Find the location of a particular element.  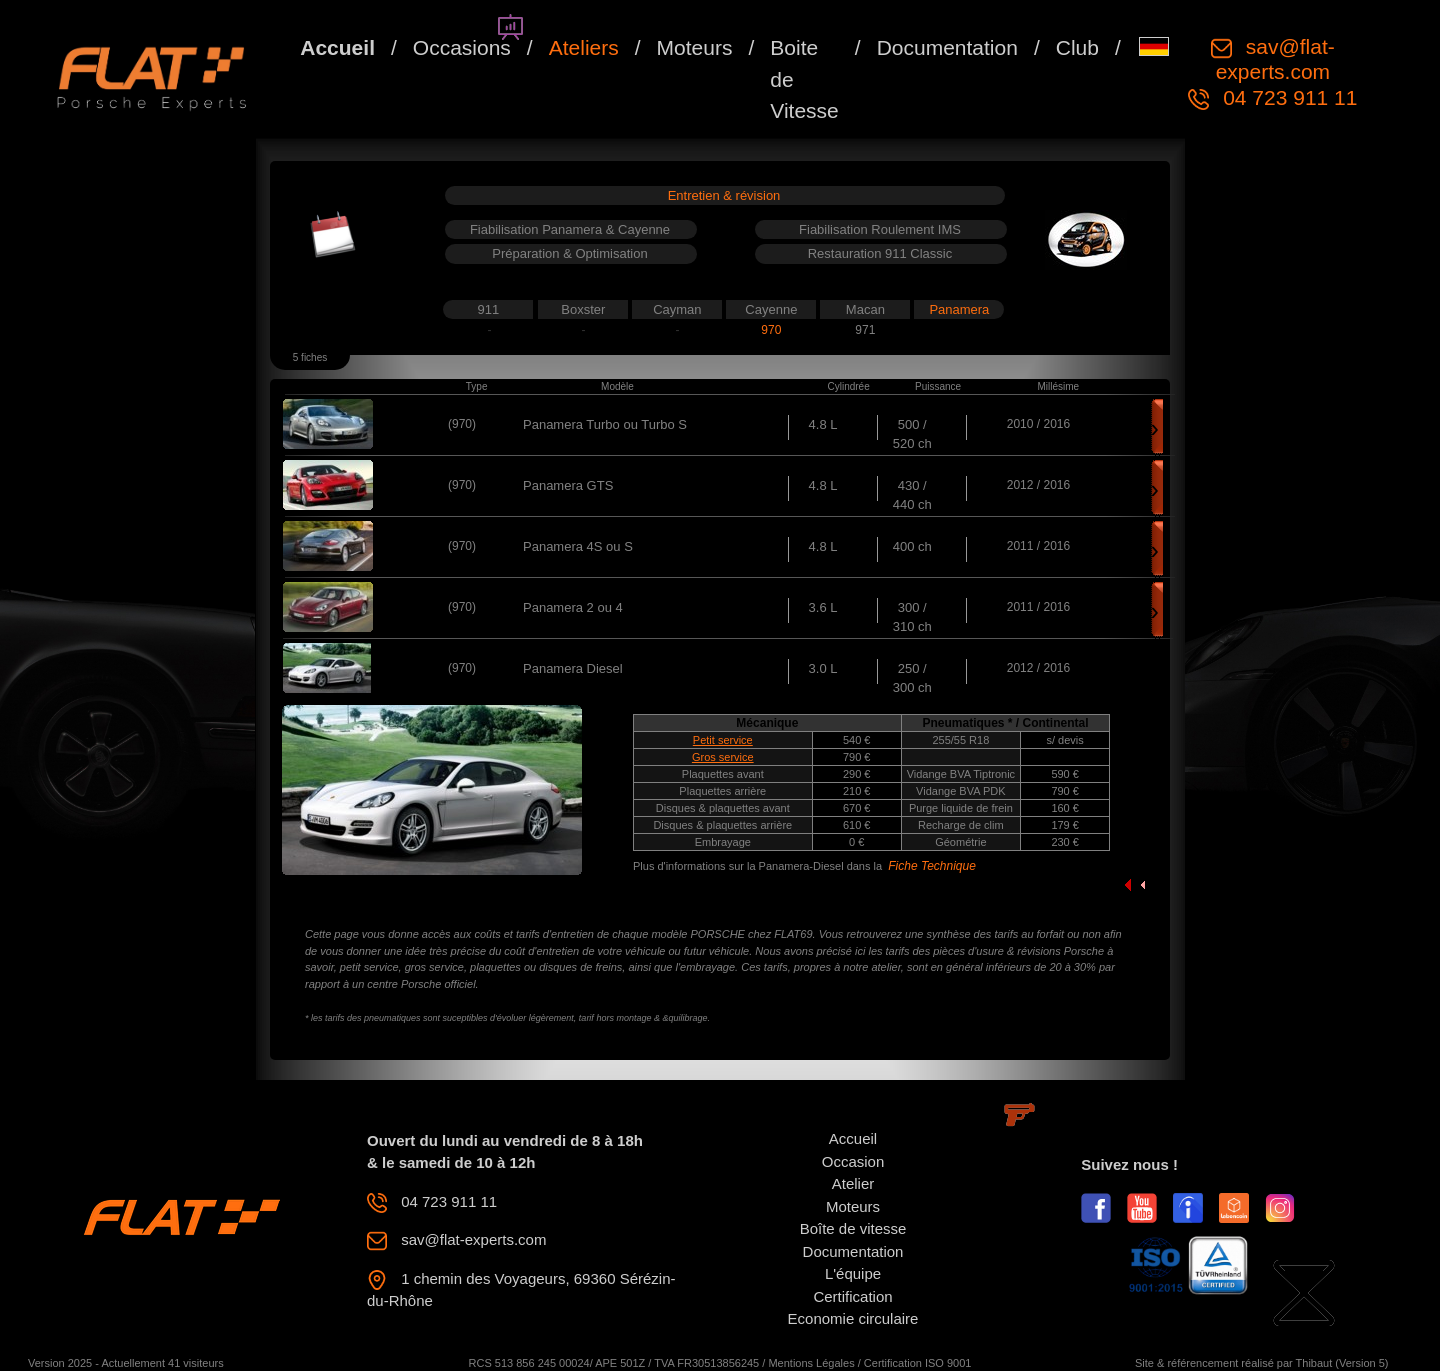

indicates high time remaining is located at coordinates (1304, 1293).